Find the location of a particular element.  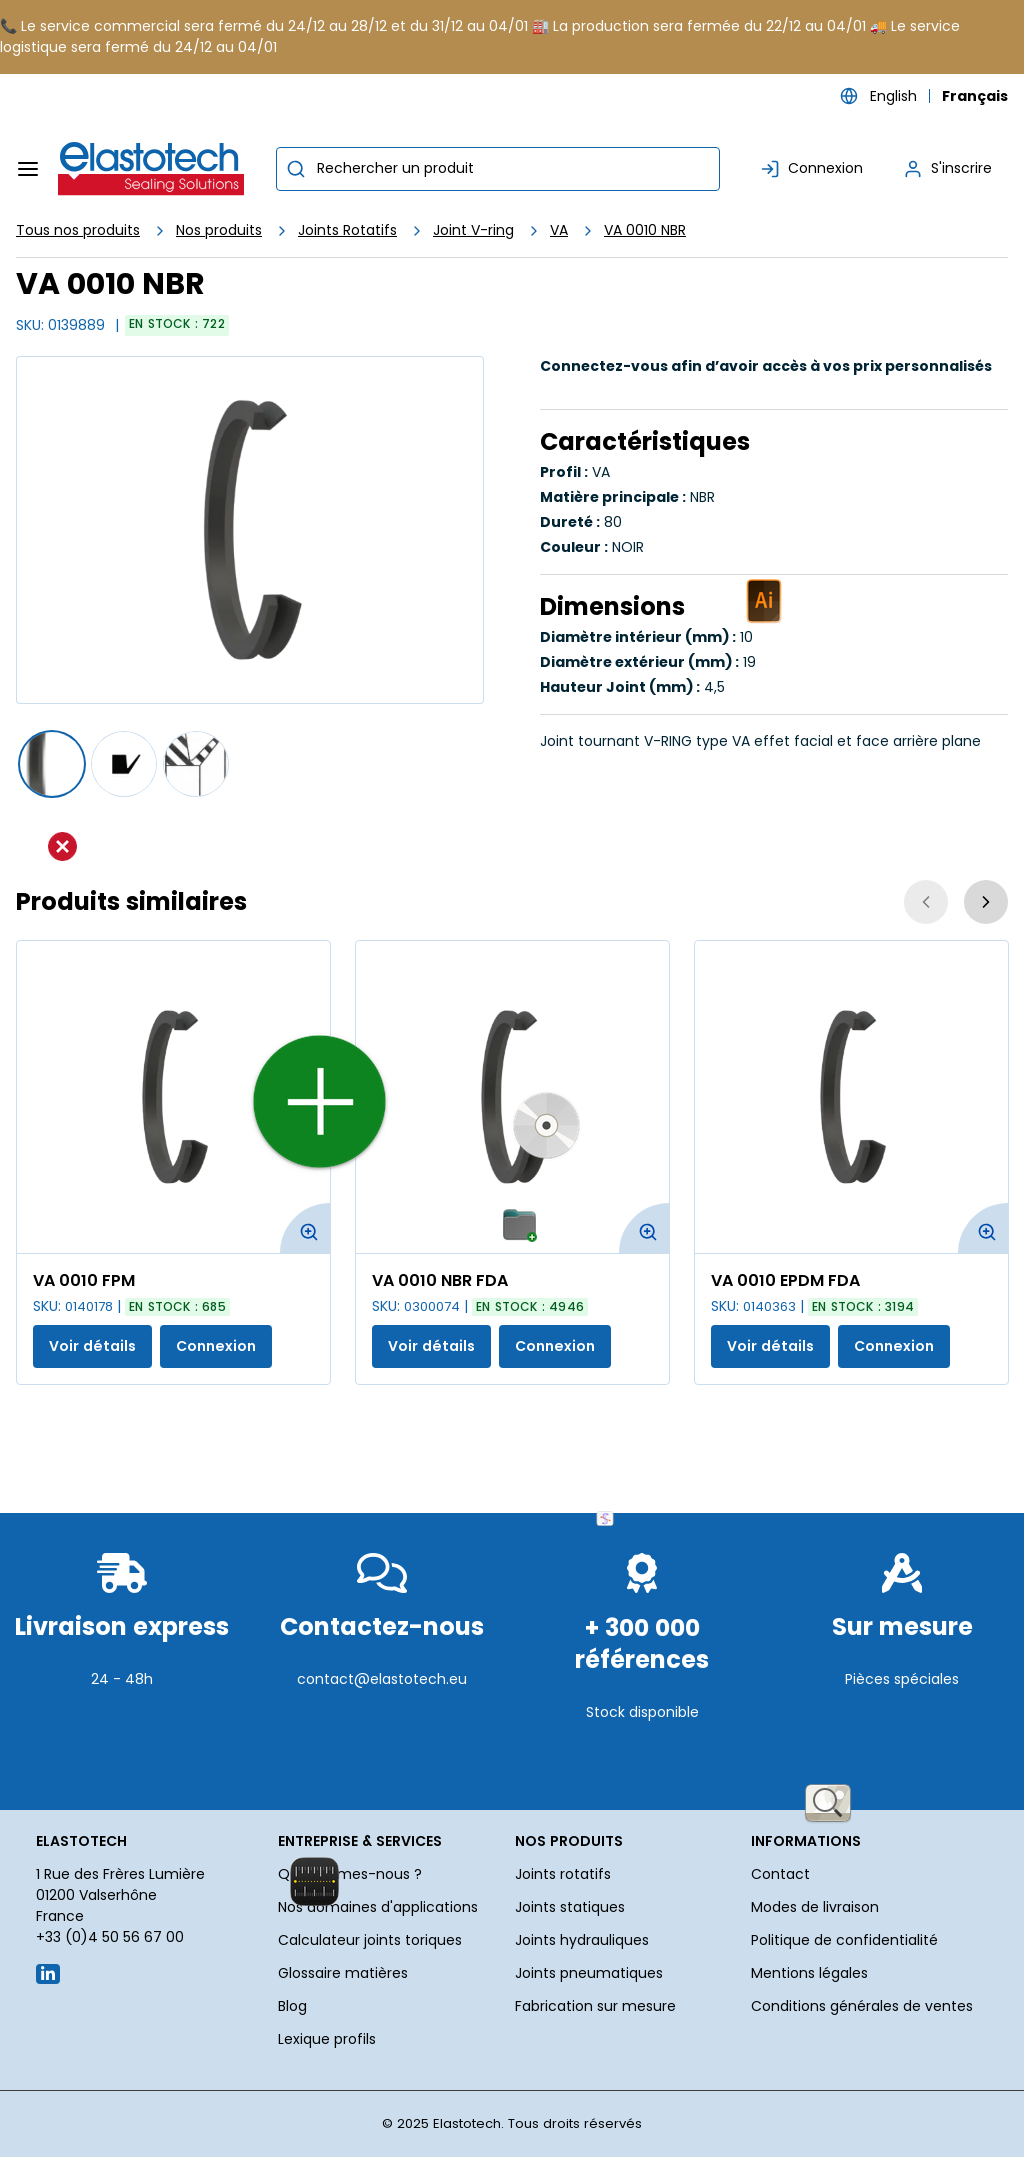

open an Adobe Illustrator file is located at coordinates (764, 601).